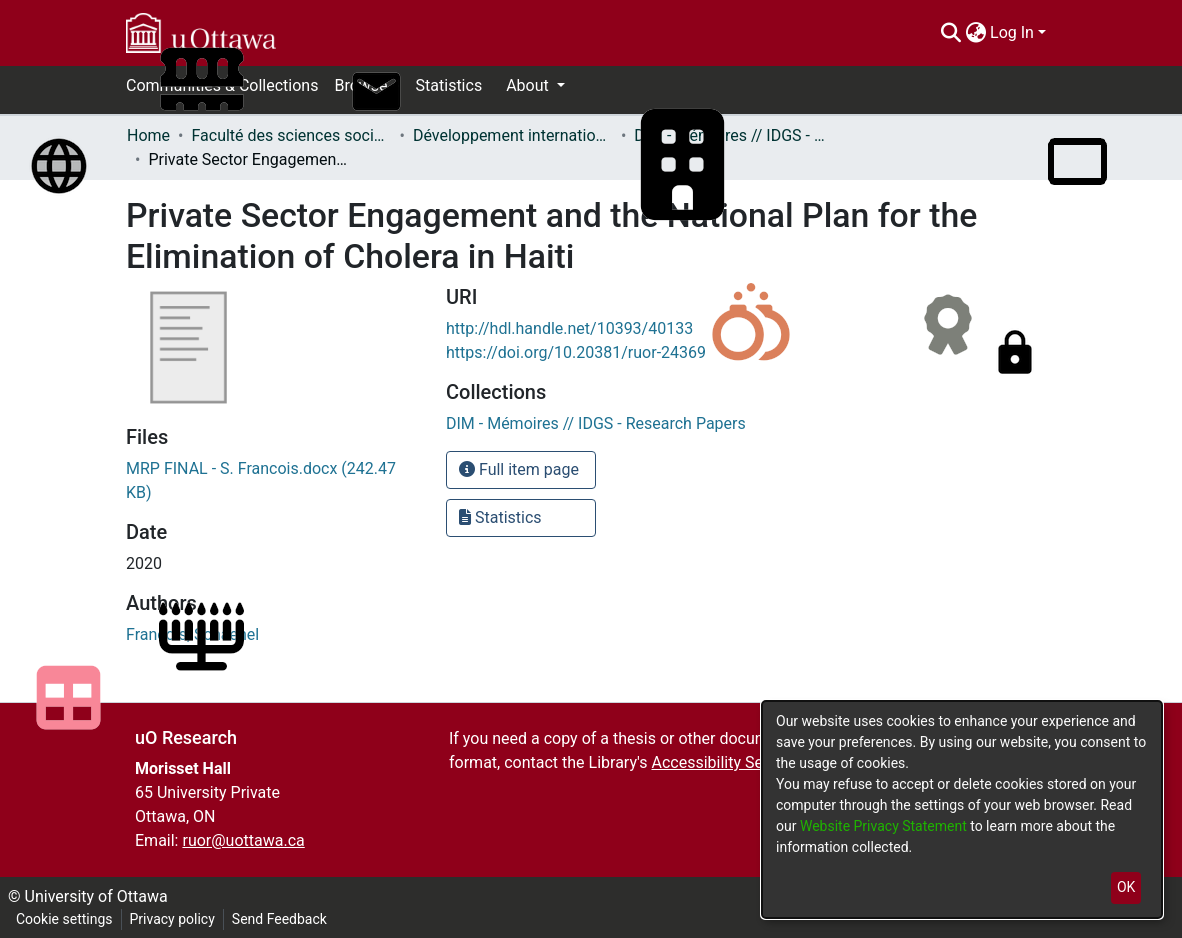 Image resolution: width=1182 pixels, height=938 pixels. What do you see at coordinates (376, 91) in the screenshot?
I see `open your email inbox` at bounding box center [376, 91].